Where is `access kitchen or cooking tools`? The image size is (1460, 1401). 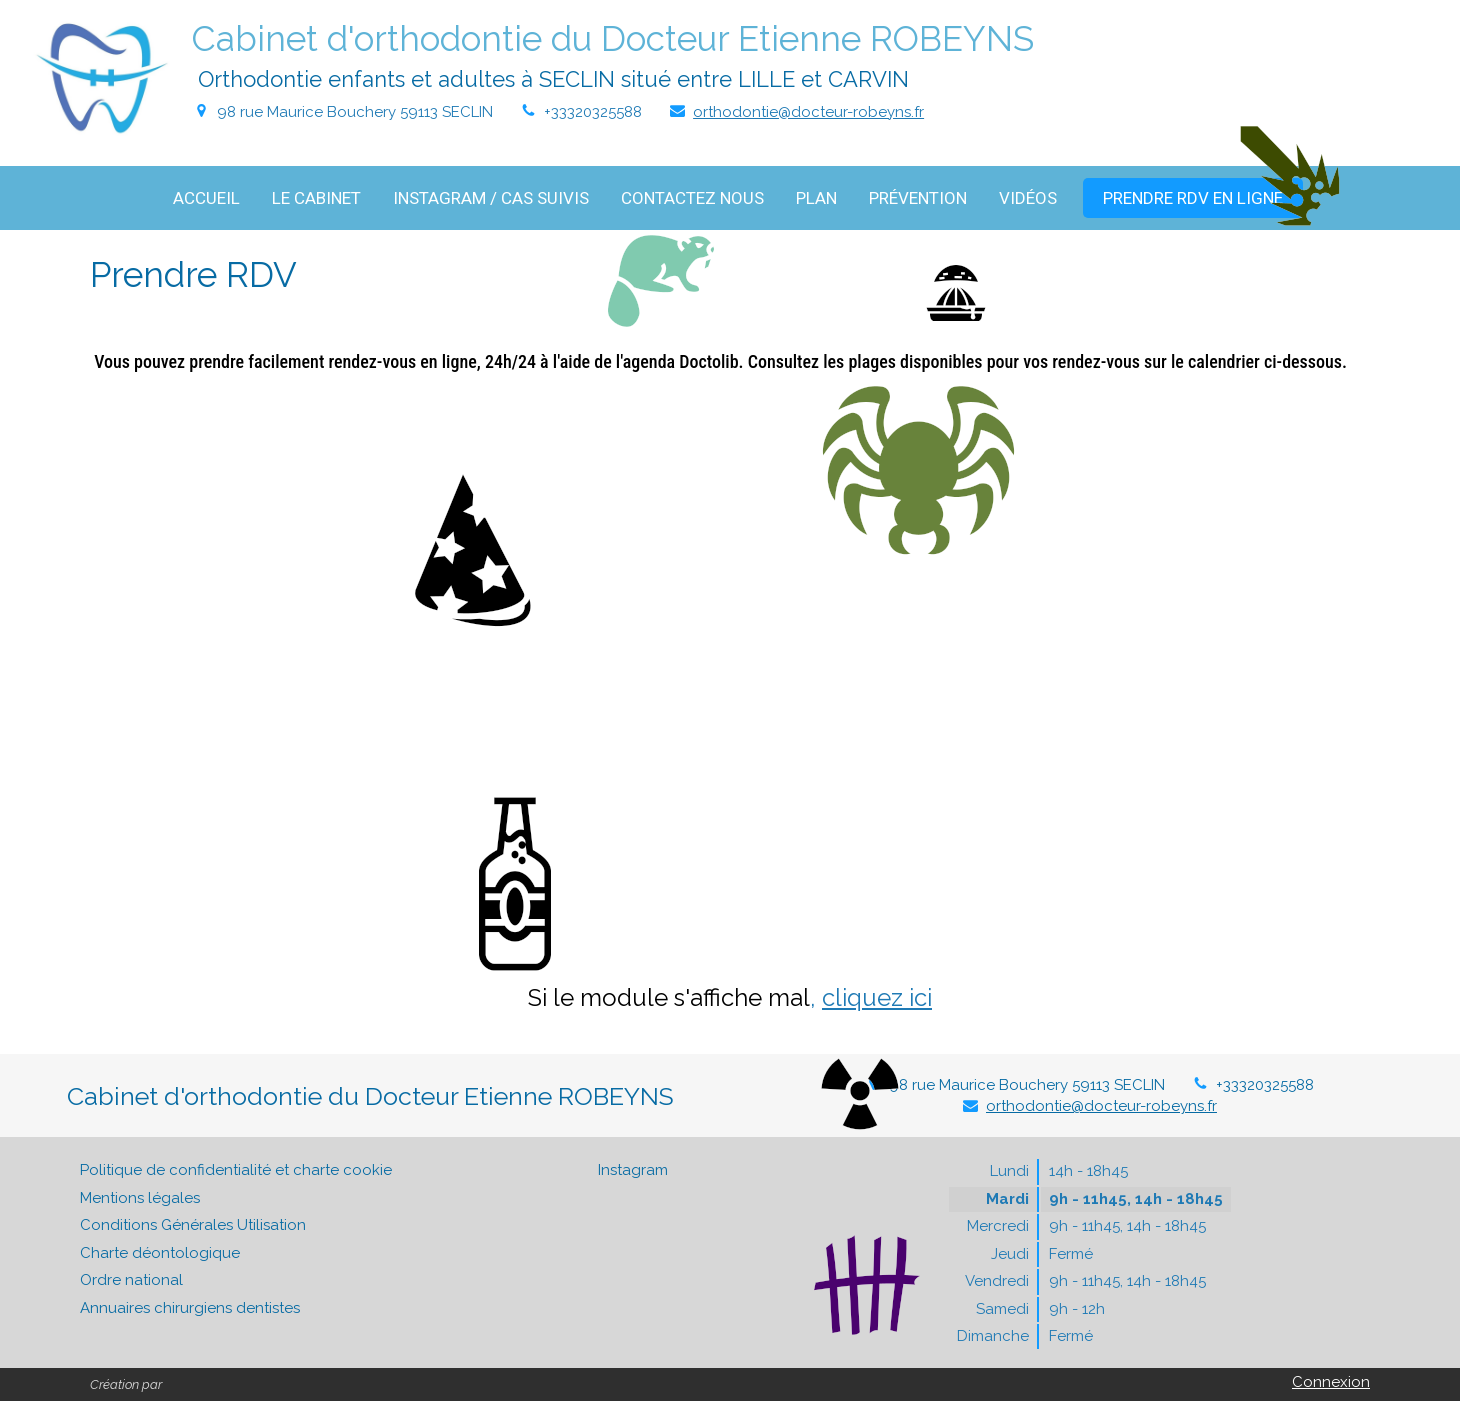 access kitchen or cooking tools is located at coordinates (956, 293).